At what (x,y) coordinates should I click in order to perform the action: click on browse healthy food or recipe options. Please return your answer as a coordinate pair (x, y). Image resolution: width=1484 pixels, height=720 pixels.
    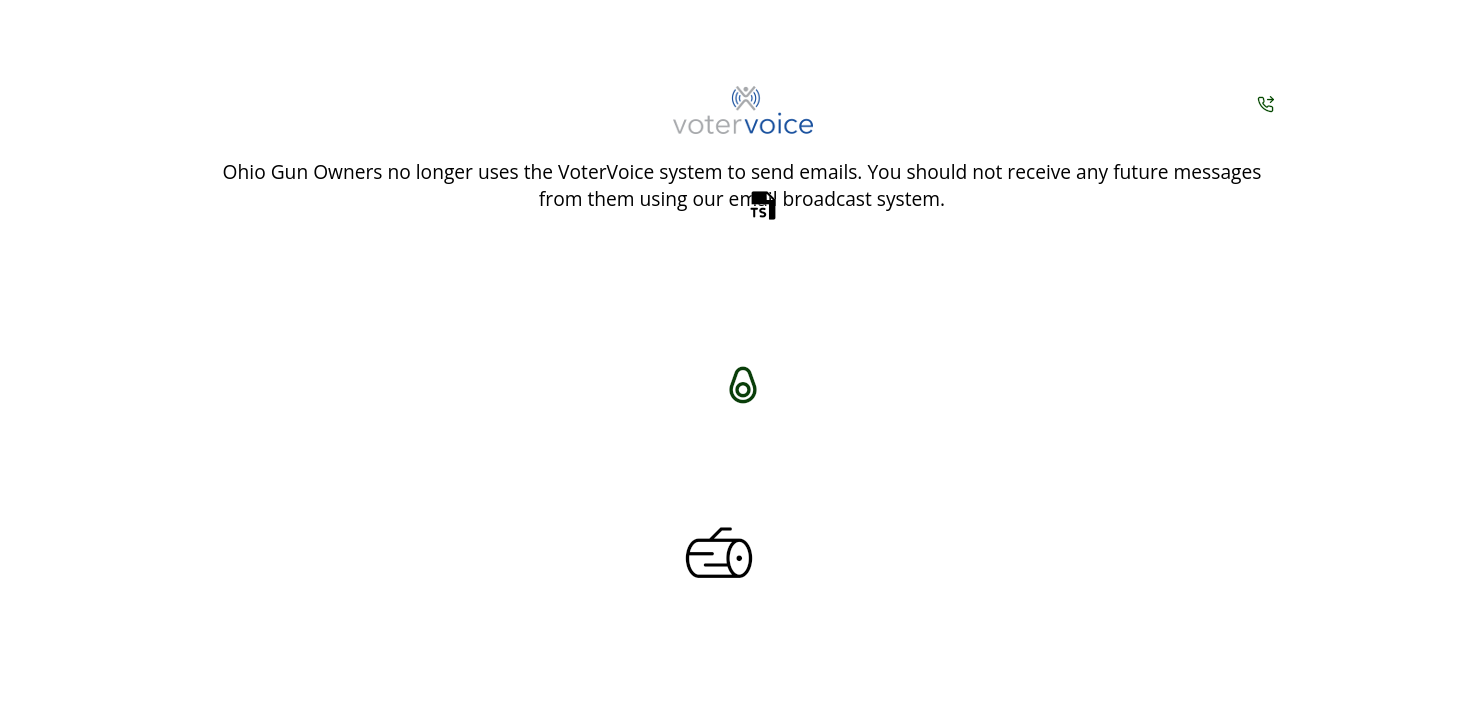
    Looking at the image, I should click on (743, 385).